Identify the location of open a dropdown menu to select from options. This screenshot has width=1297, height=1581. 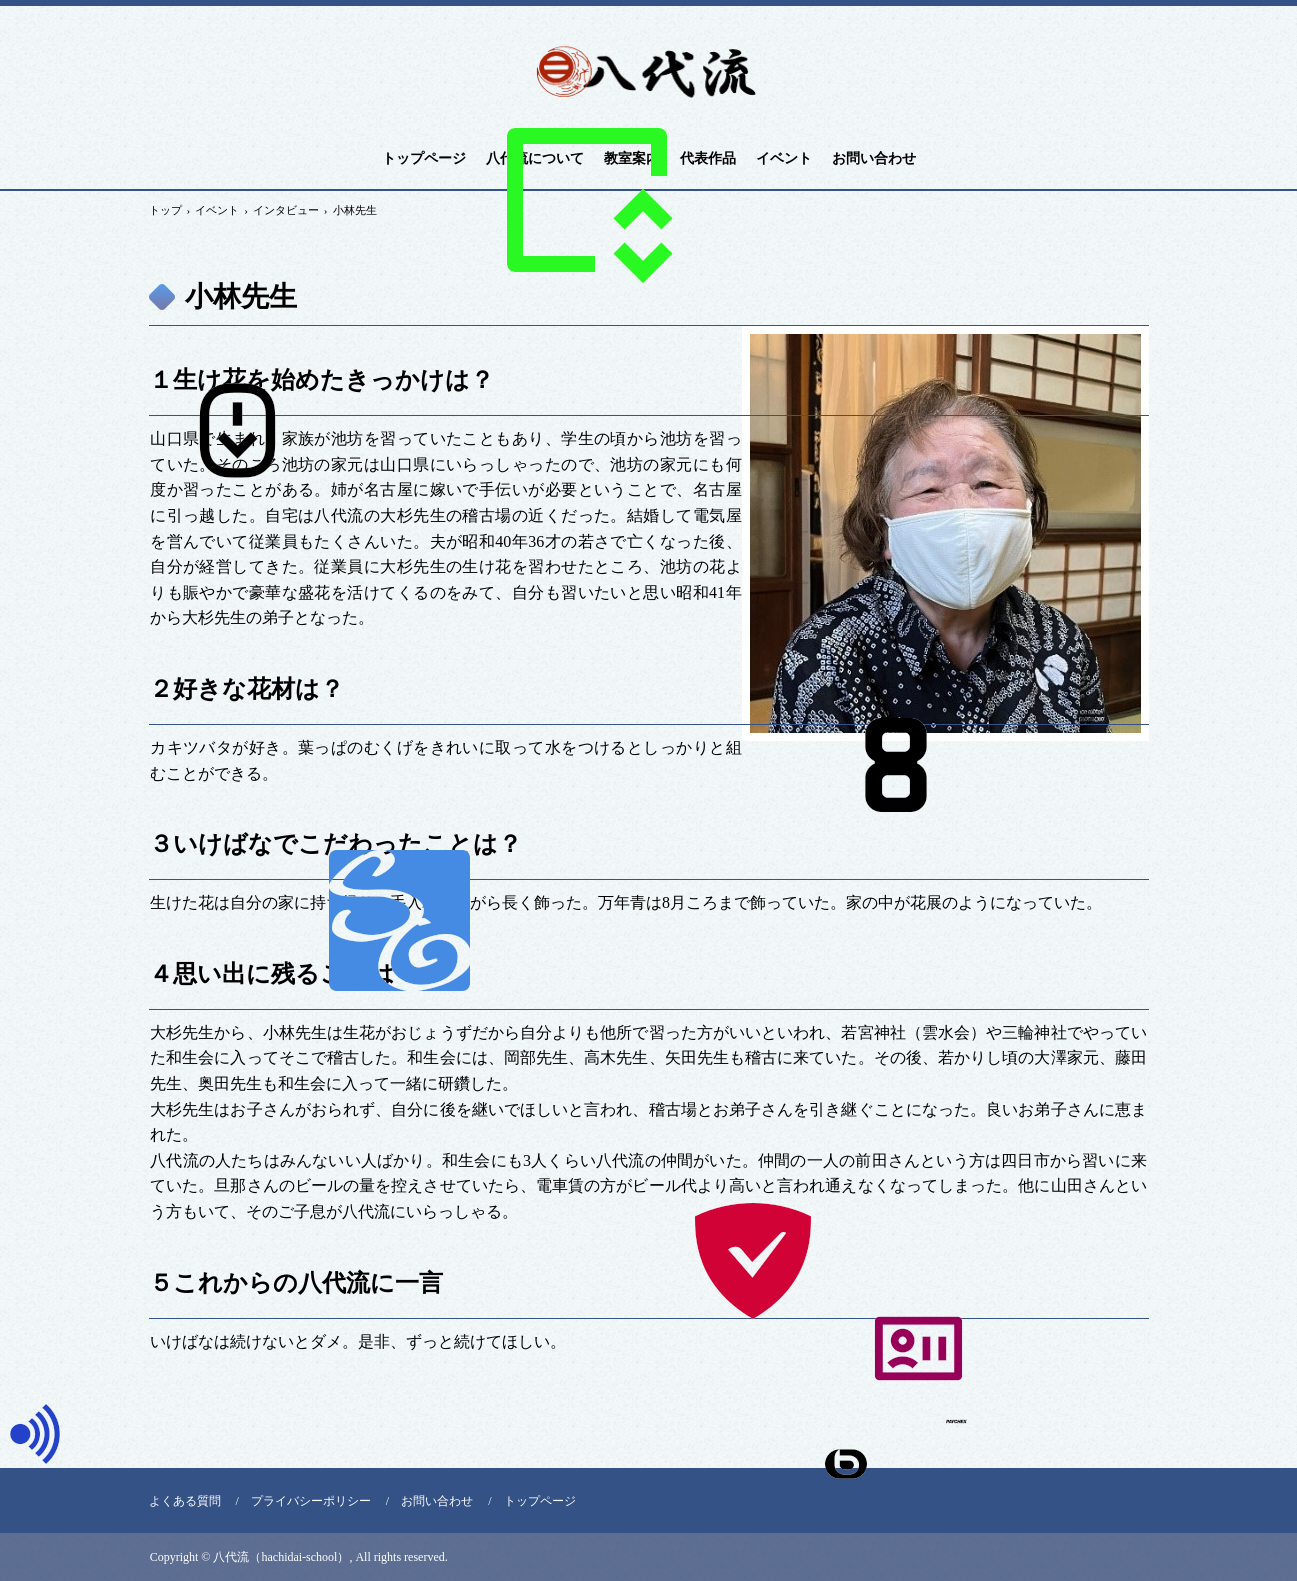
(587, 200).